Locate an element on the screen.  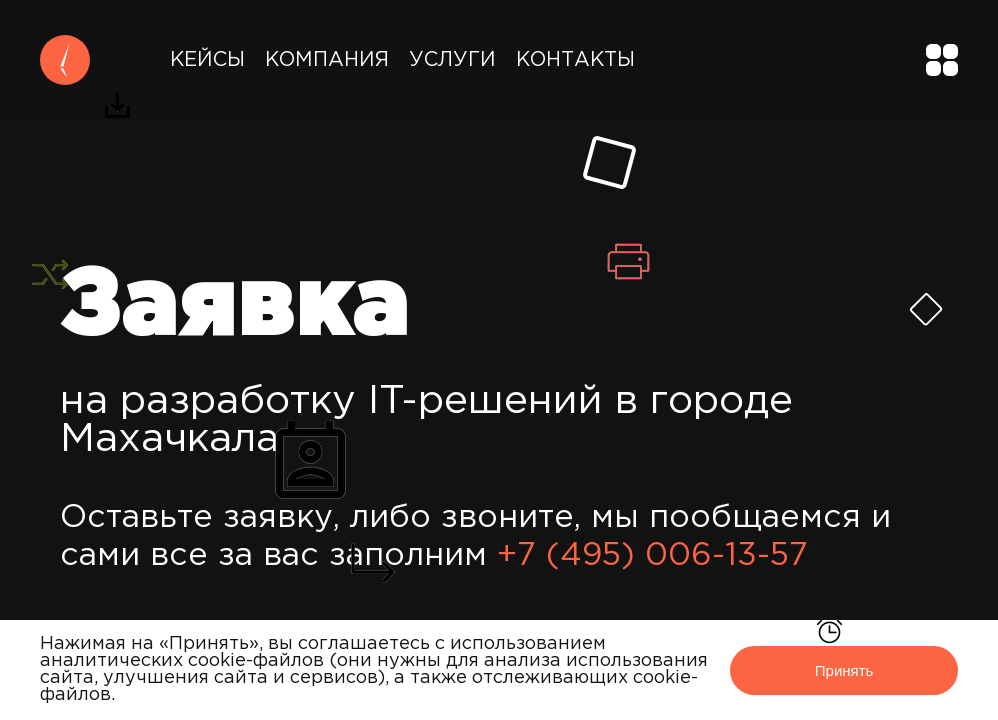
print the current document is located at coordinates (628, 261).